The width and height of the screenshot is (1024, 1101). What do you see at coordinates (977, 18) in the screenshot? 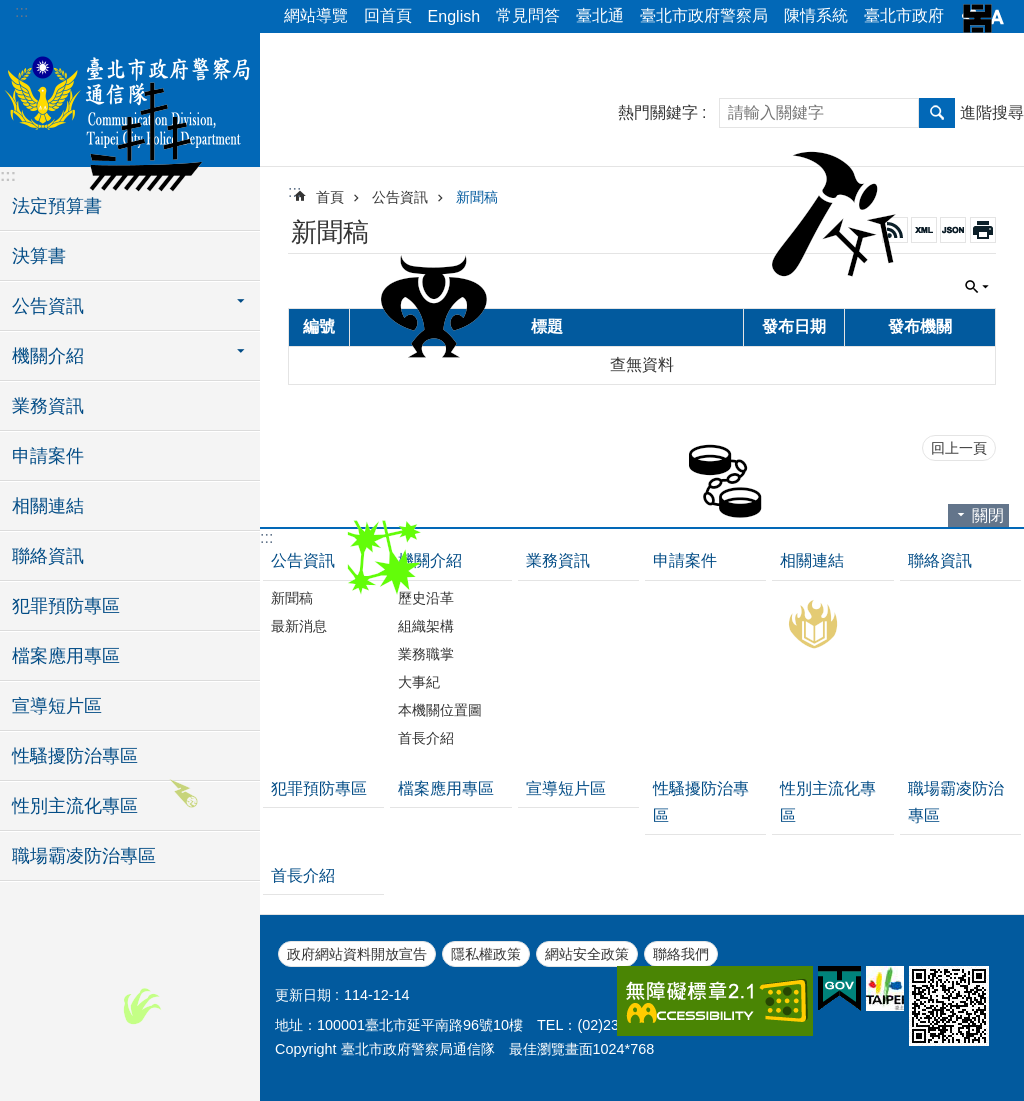
I see `abstract game element or tile` at bounding box center [977, 18].